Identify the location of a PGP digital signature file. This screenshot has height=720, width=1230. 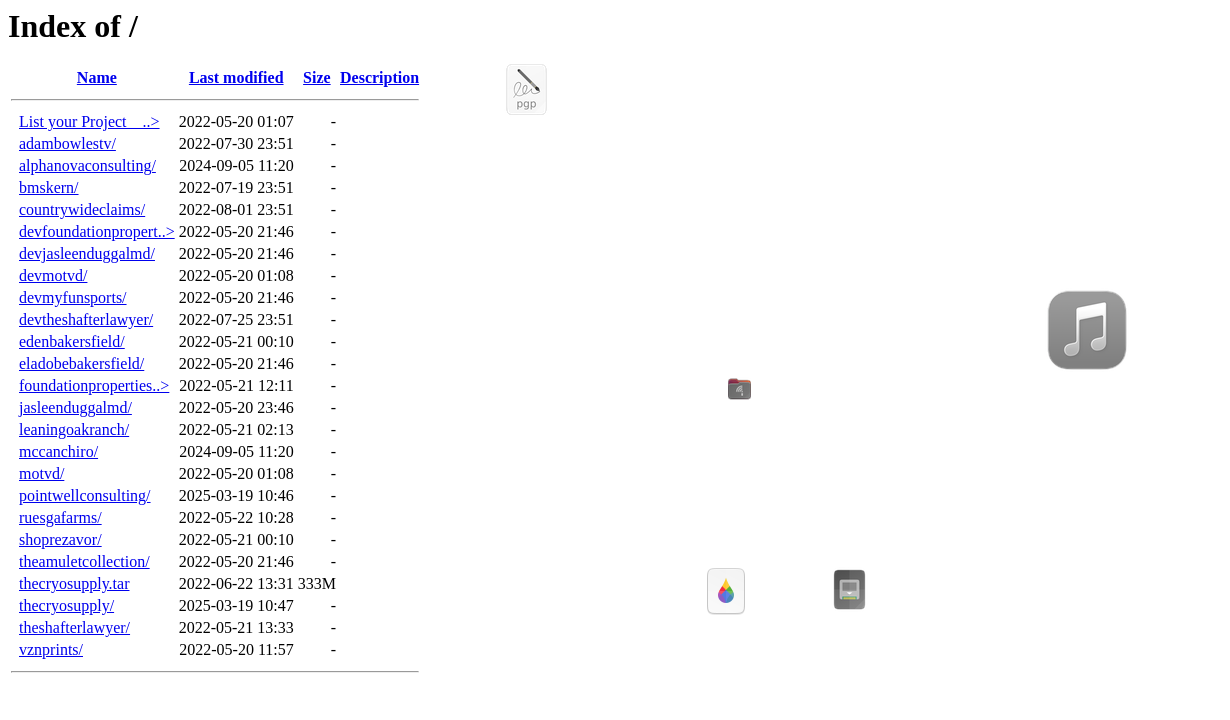
(526, 89).